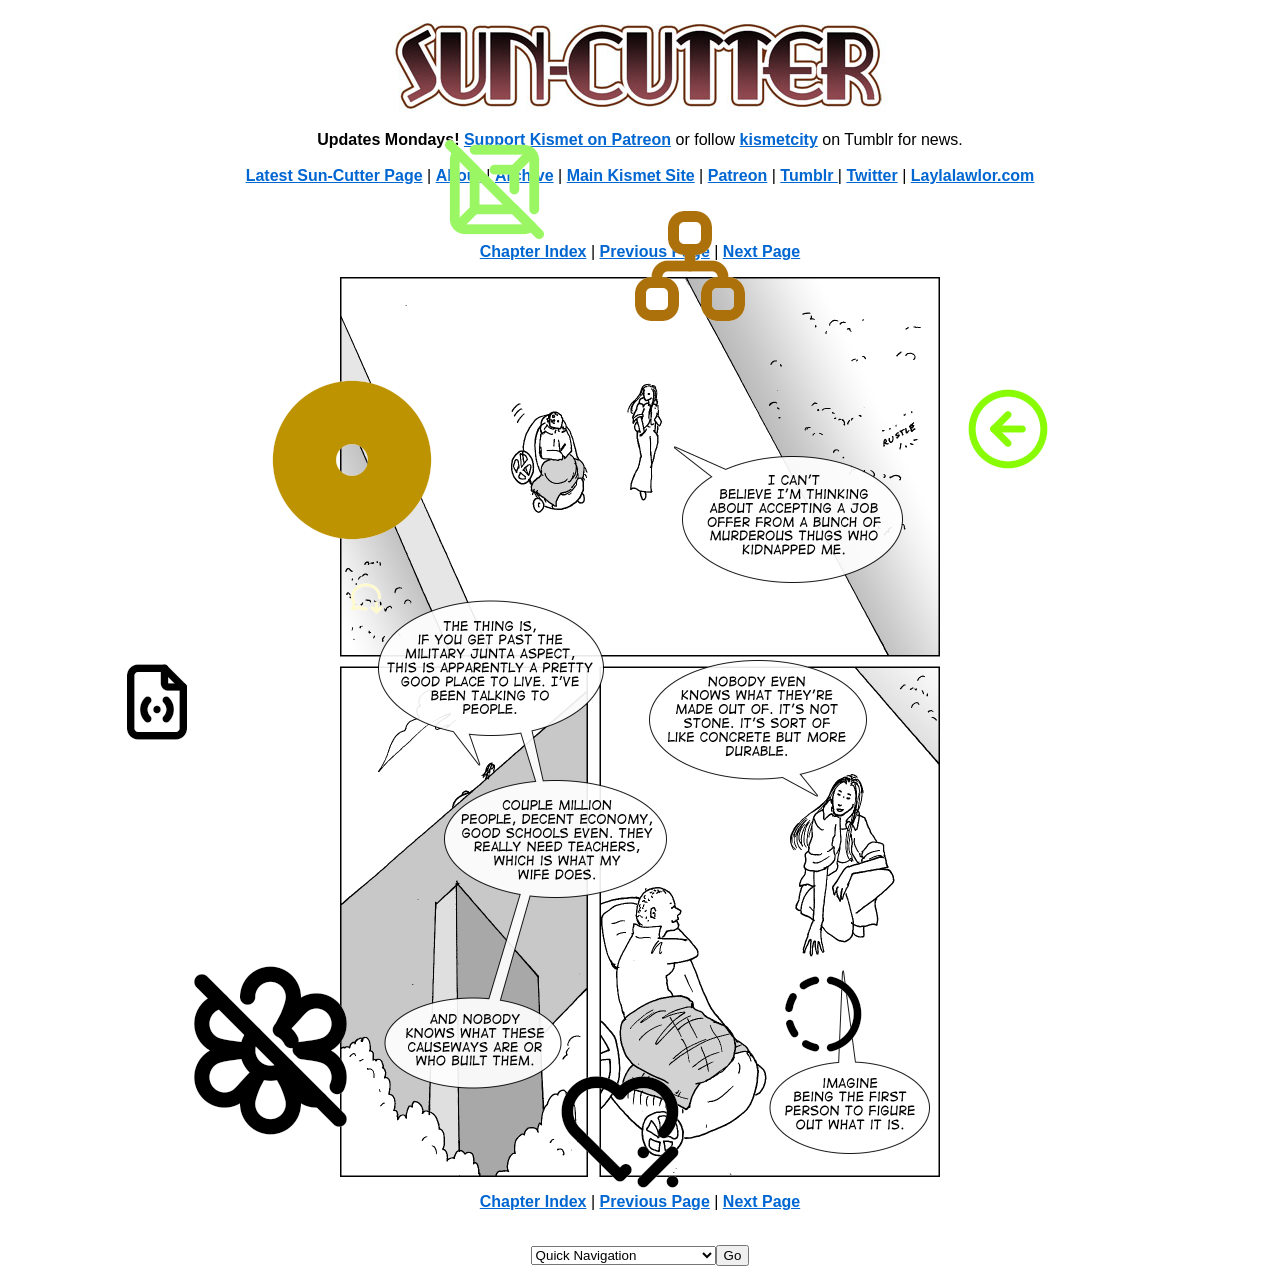 The height and width of the screenshot is (1282, 1280). Describe the element at coordinates (620, 1129) in the screenshot. I see `view discounted favorites or wishlist items` at that location.